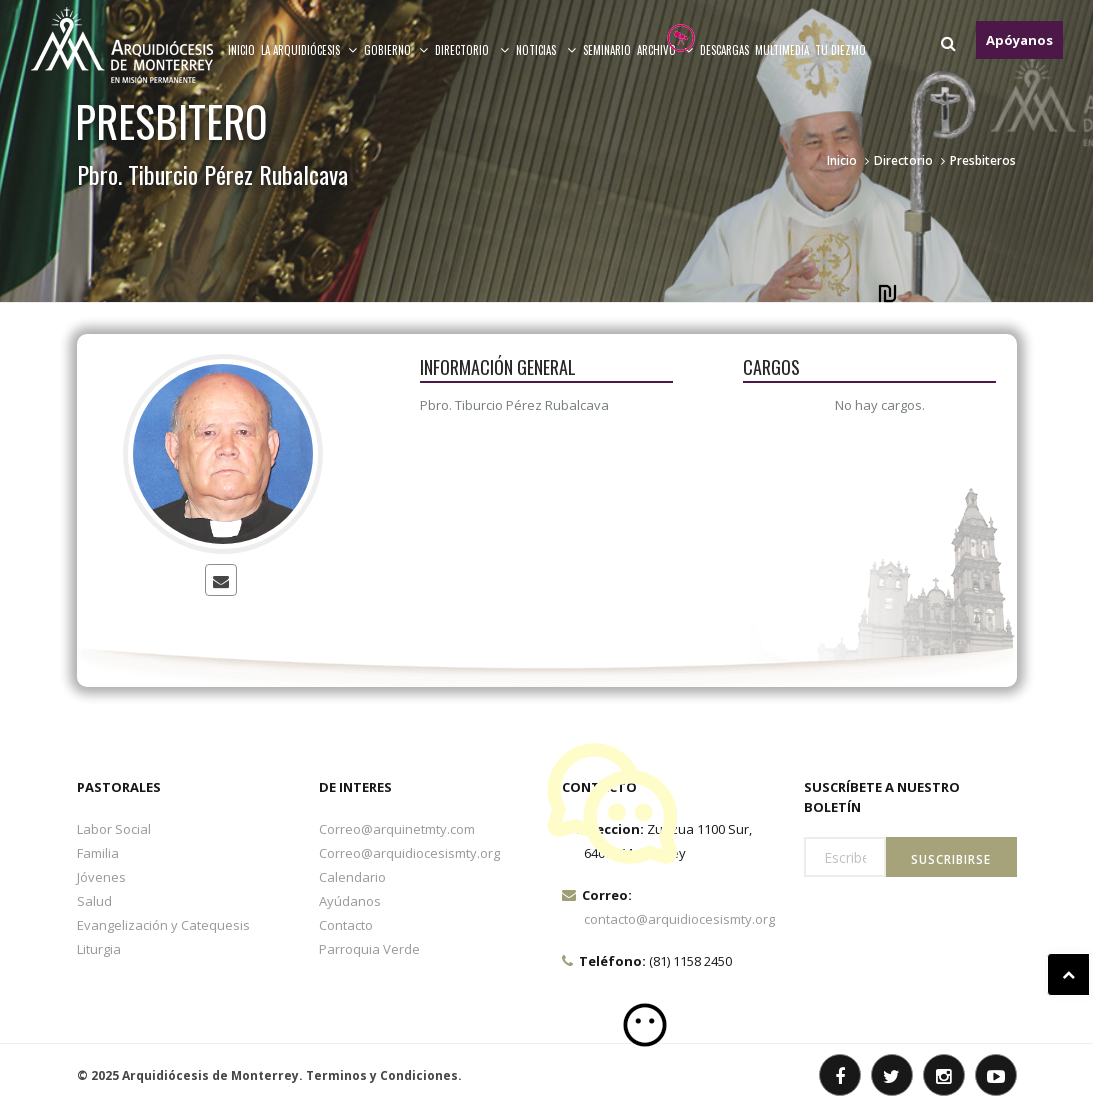  Describe the element at coordinates (612, 803) in the screenshot. I see `open wechat messaging app` at that location.